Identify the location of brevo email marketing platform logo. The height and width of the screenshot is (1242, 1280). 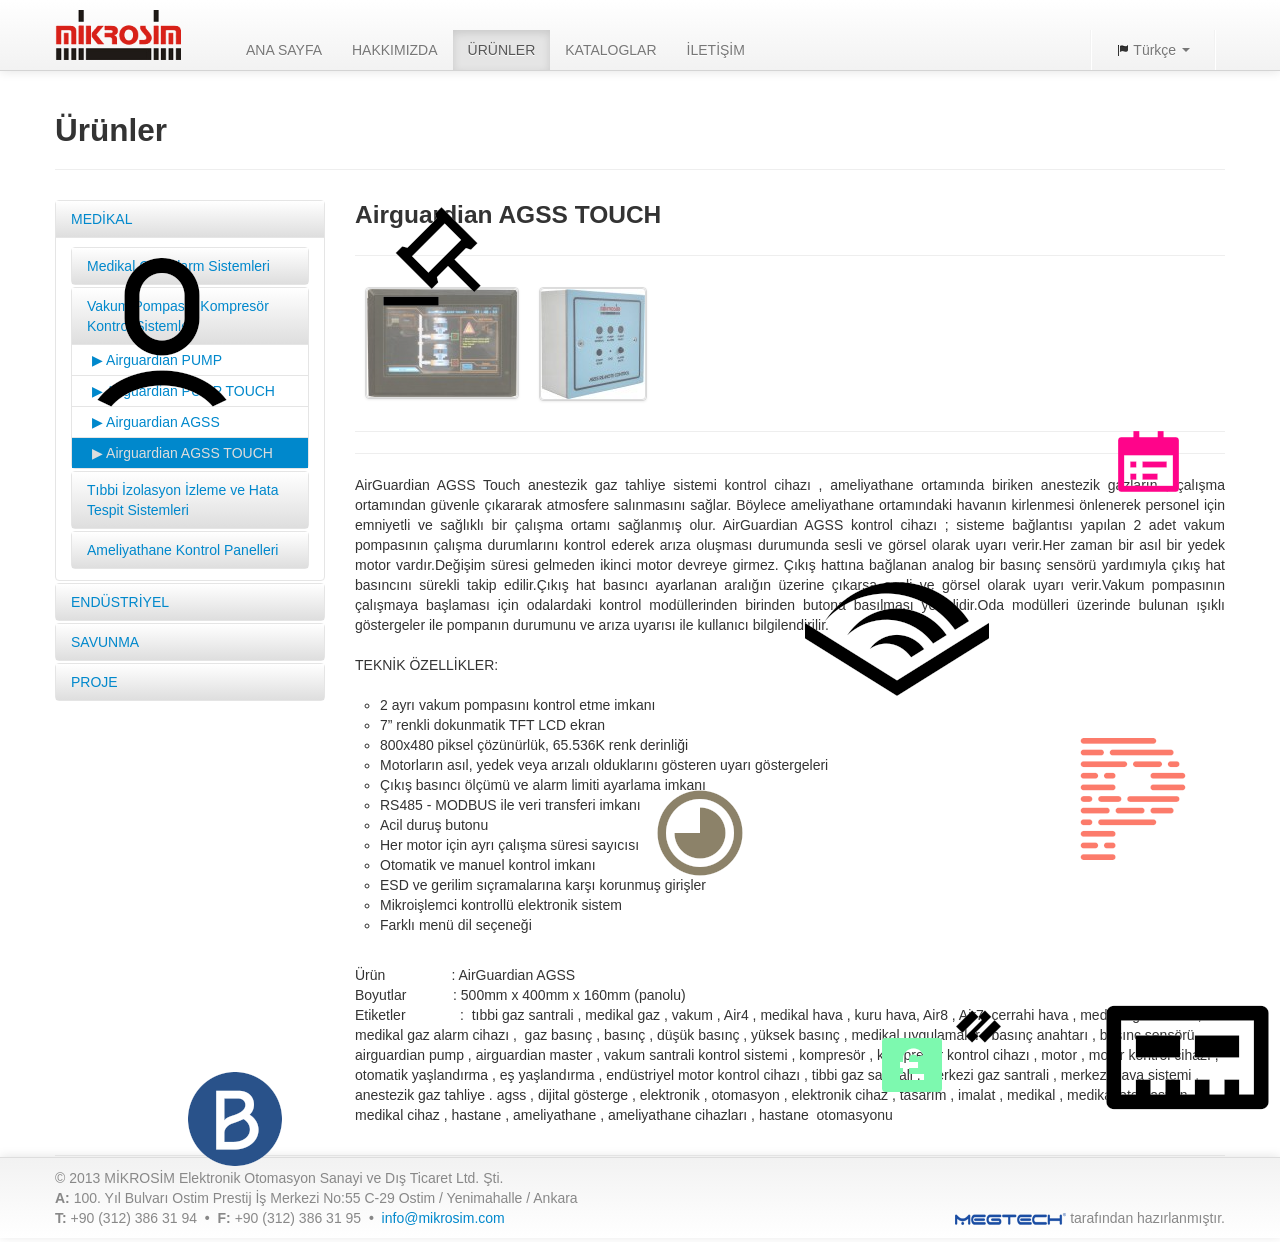
(235, 1119).